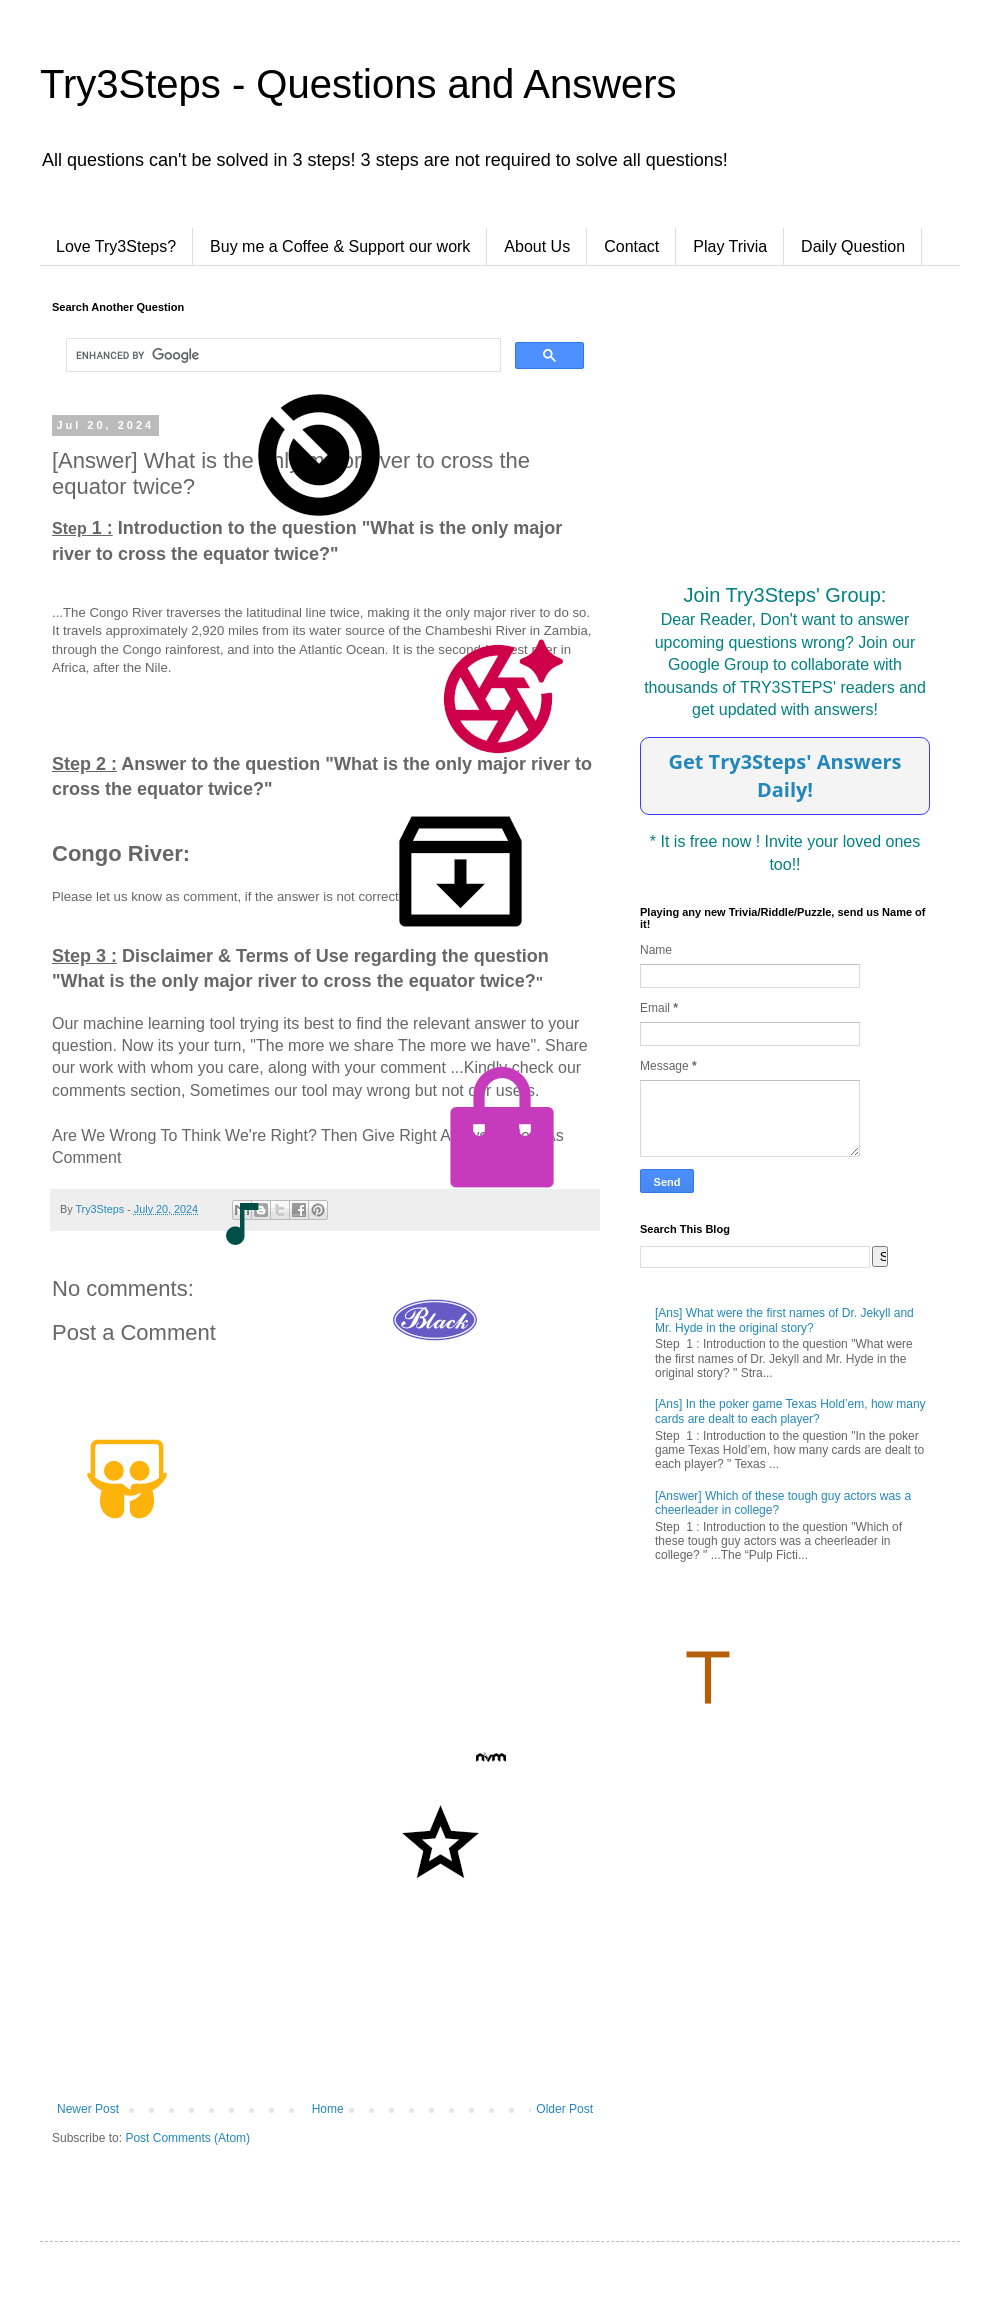 Image resolution: width=1000 pixels, height=2311 pixels. I want to click on nvm (node version manager) logo, so click(491, 1757).